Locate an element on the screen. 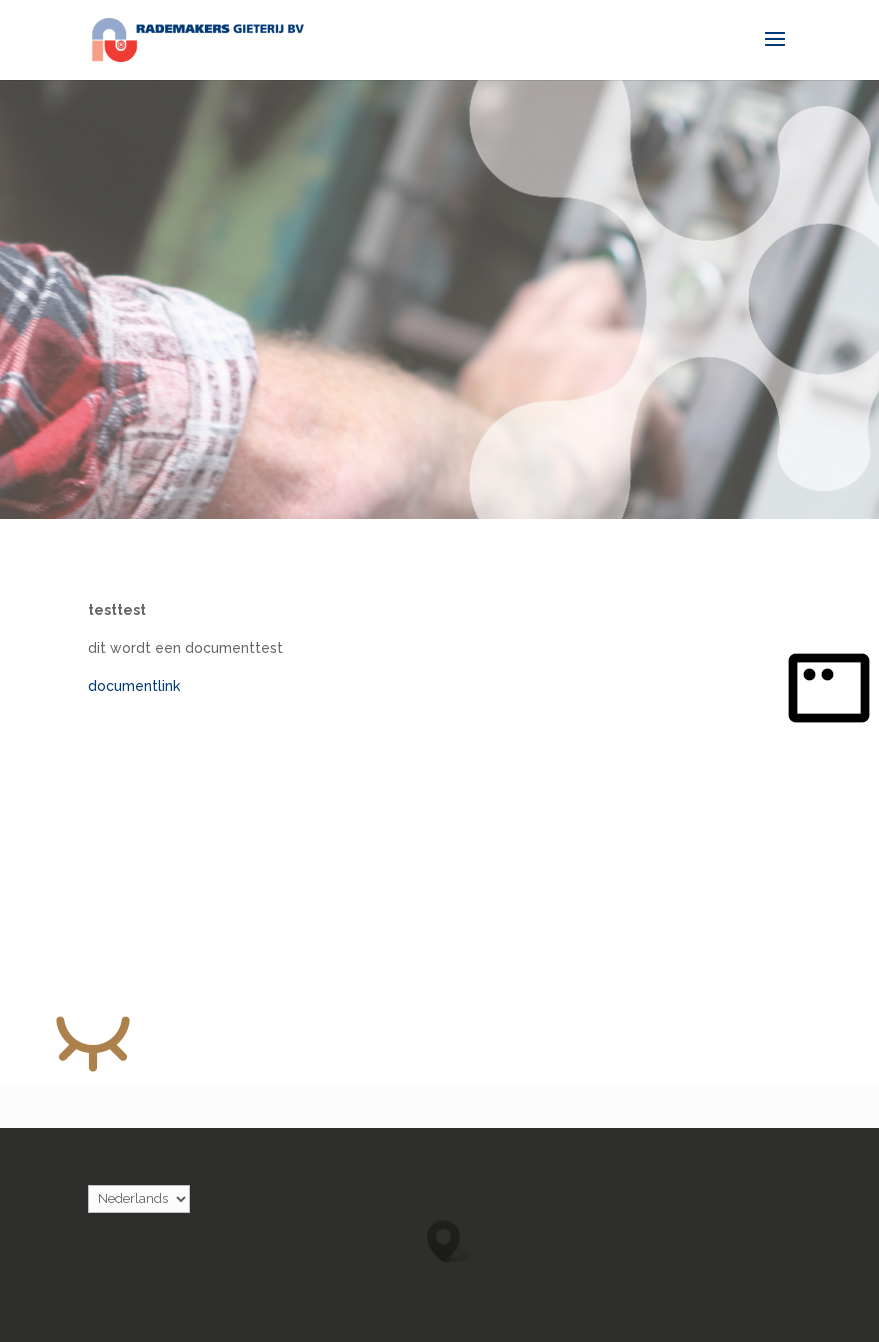 Image resolution: width=879 pixels, height=1342 pixels. hide password or sensitive content is located at coordinates (93, 1039).